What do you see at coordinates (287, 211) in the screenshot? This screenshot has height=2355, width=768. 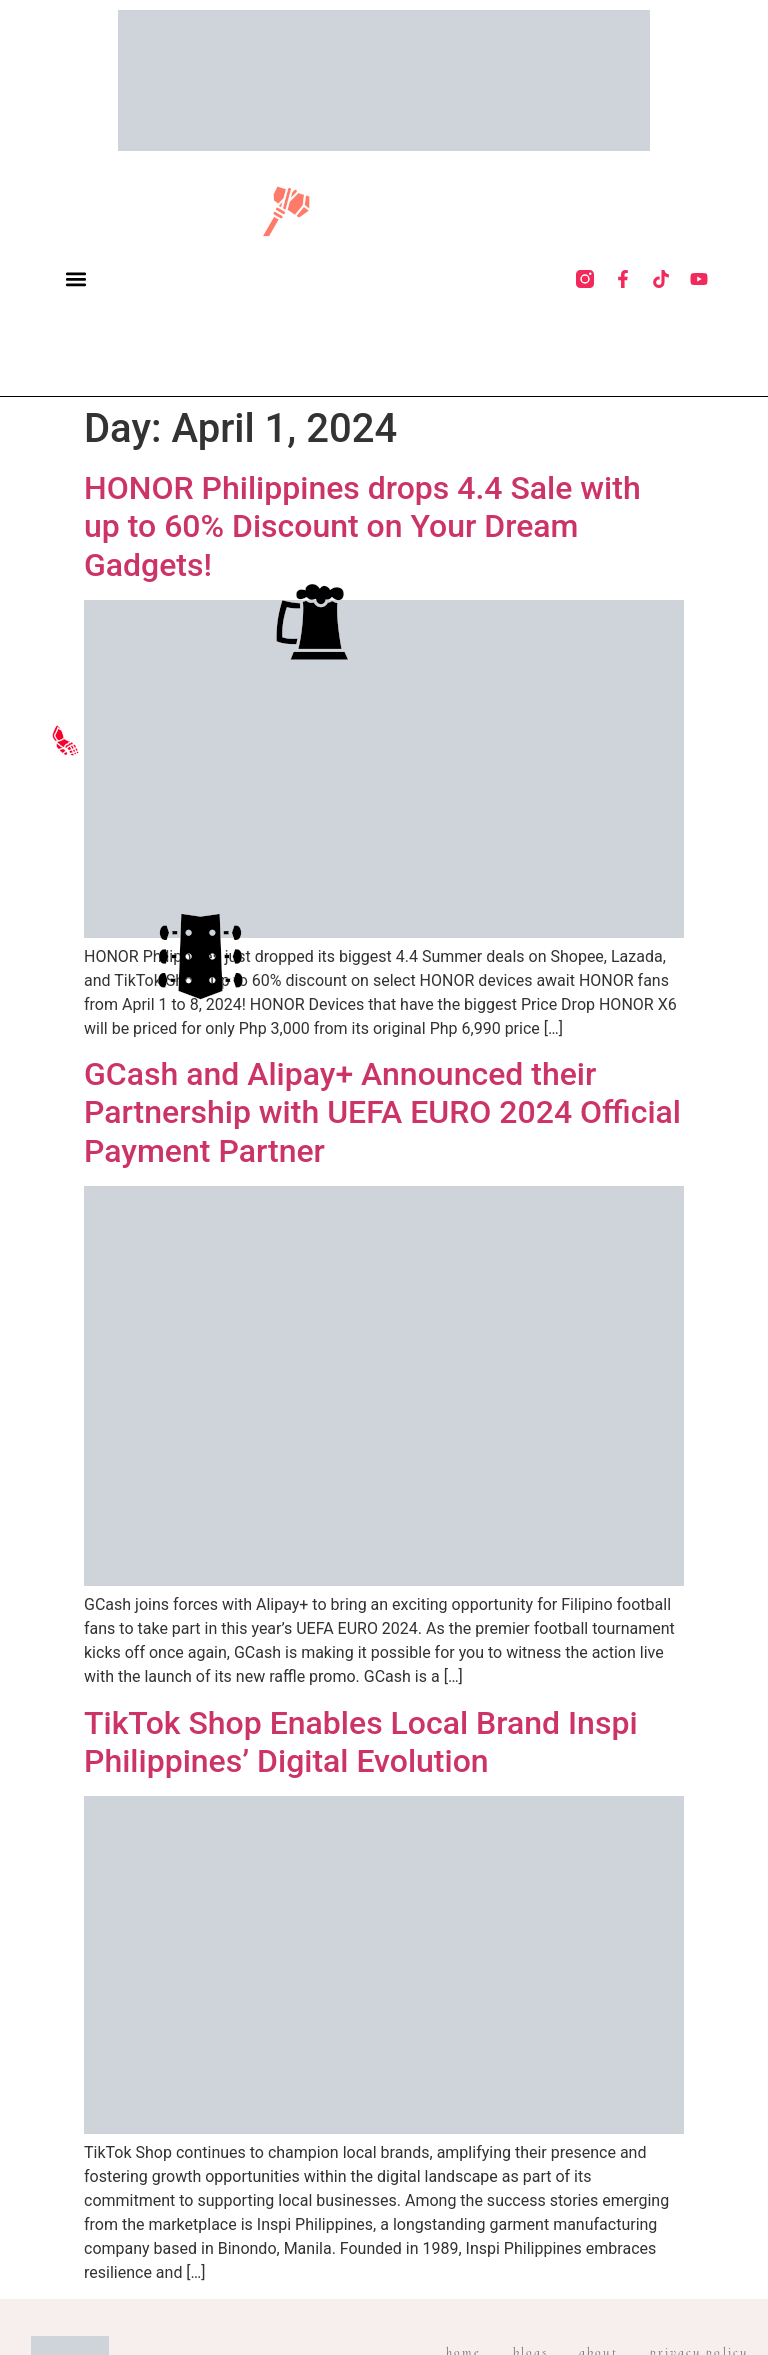 I see `stone age or primitive tool category in a crafting game` at bounding box center [287, 211].